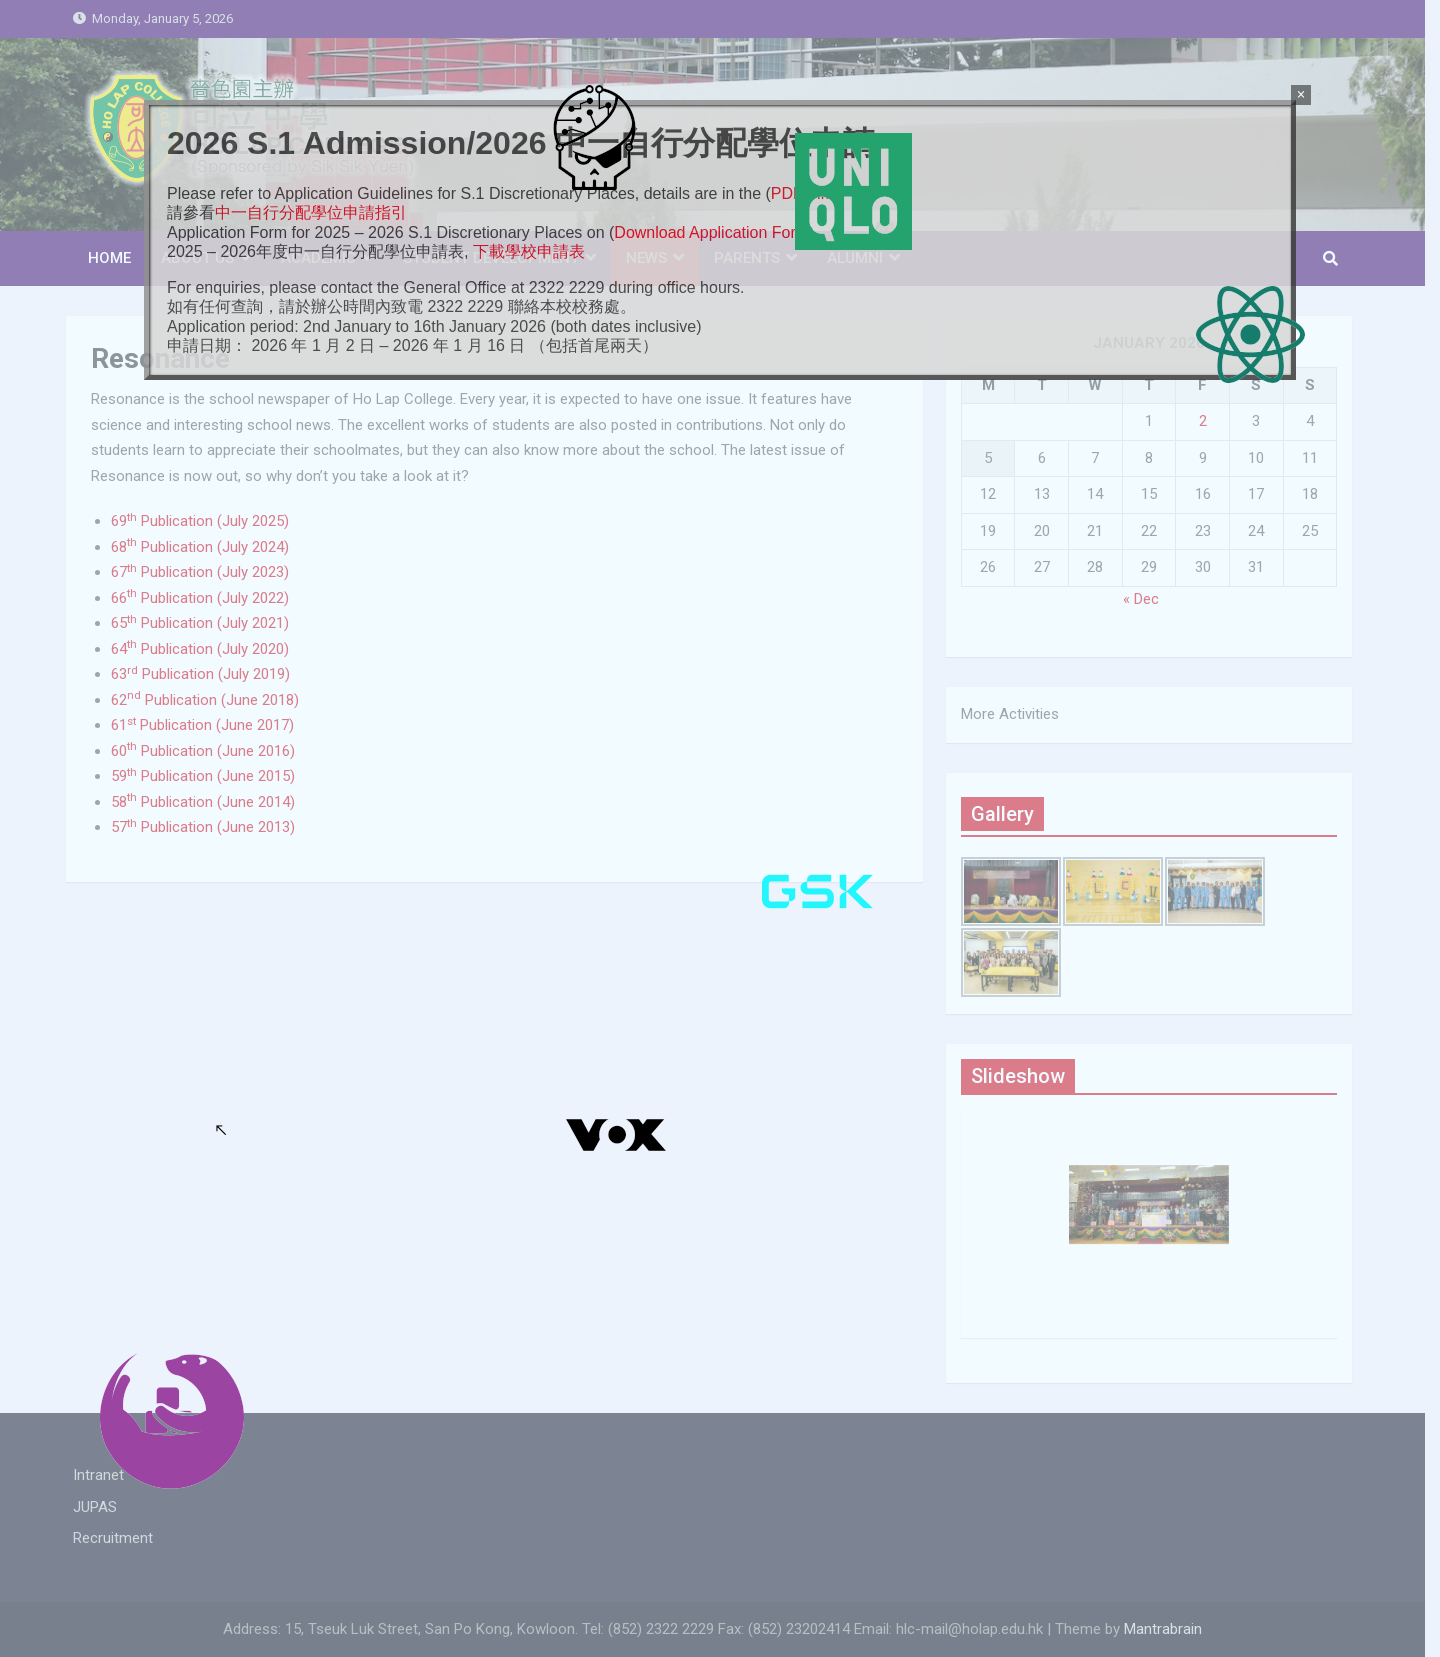 The image size is (1440, 1657). What do you see at coordinates (221, 1130) in the screenshot?
I see `navigate back and up in hierarchy` at bounding box center [221, 1130].